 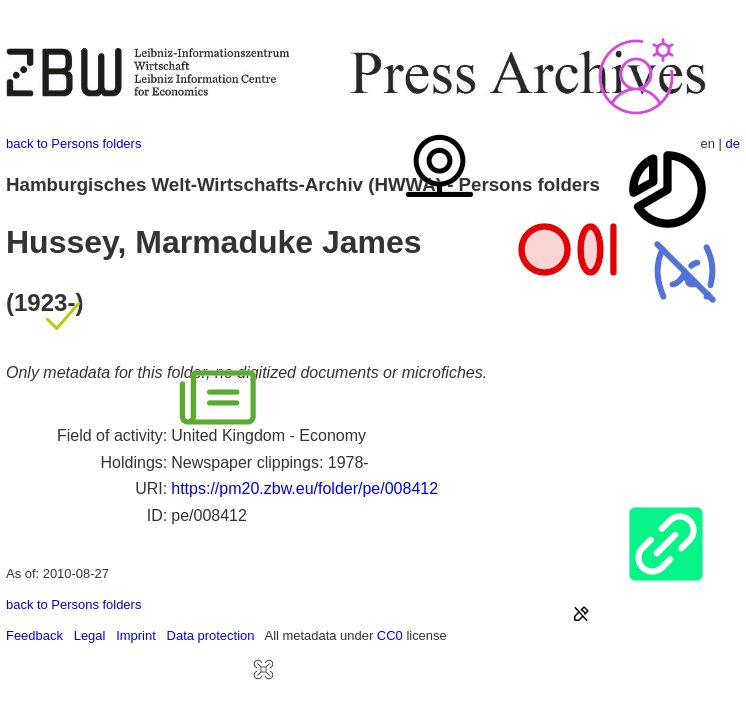 I want to click on disable variable or dynamic content, so click(x=685, y=272).